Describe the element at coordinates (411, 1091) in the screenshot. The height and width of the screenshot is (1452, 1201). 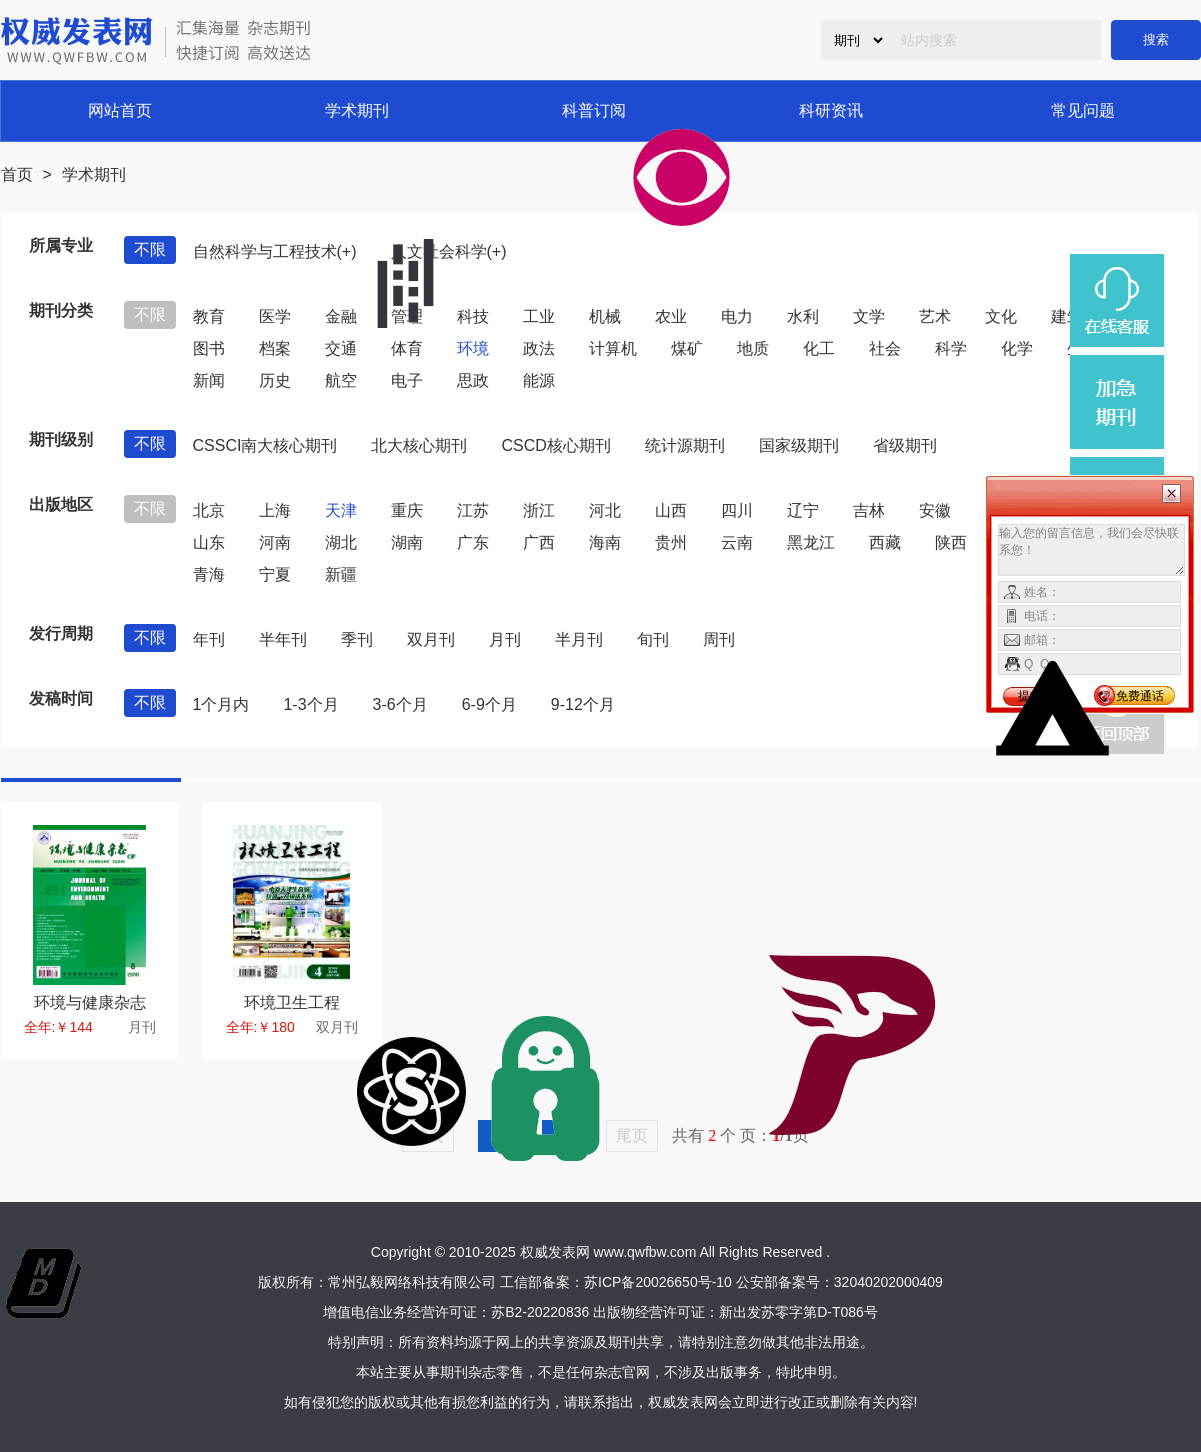
I see `semantic ui react library logo` at that location.